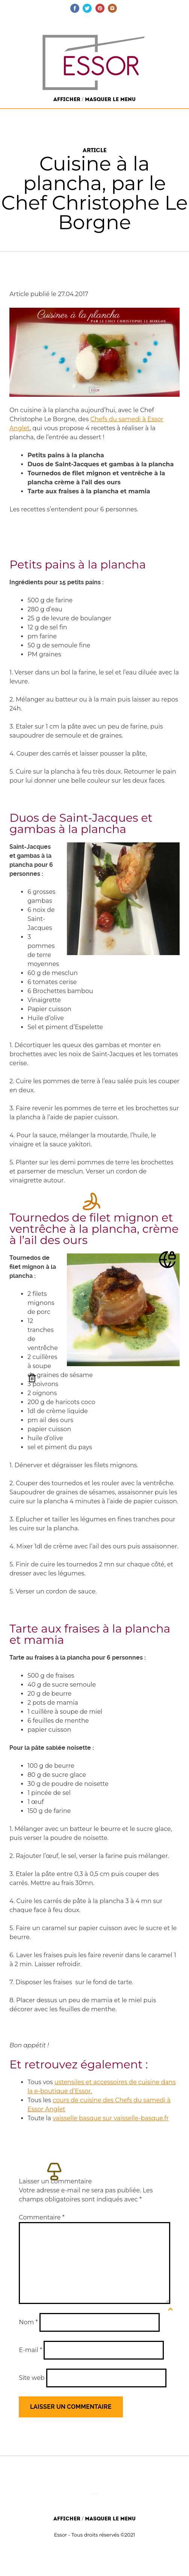 This screenshot has height=2576, width=189. Describe the element at coordinates (91, 1201) in the screenshot. I see `food or fruit category indicator` at that location.